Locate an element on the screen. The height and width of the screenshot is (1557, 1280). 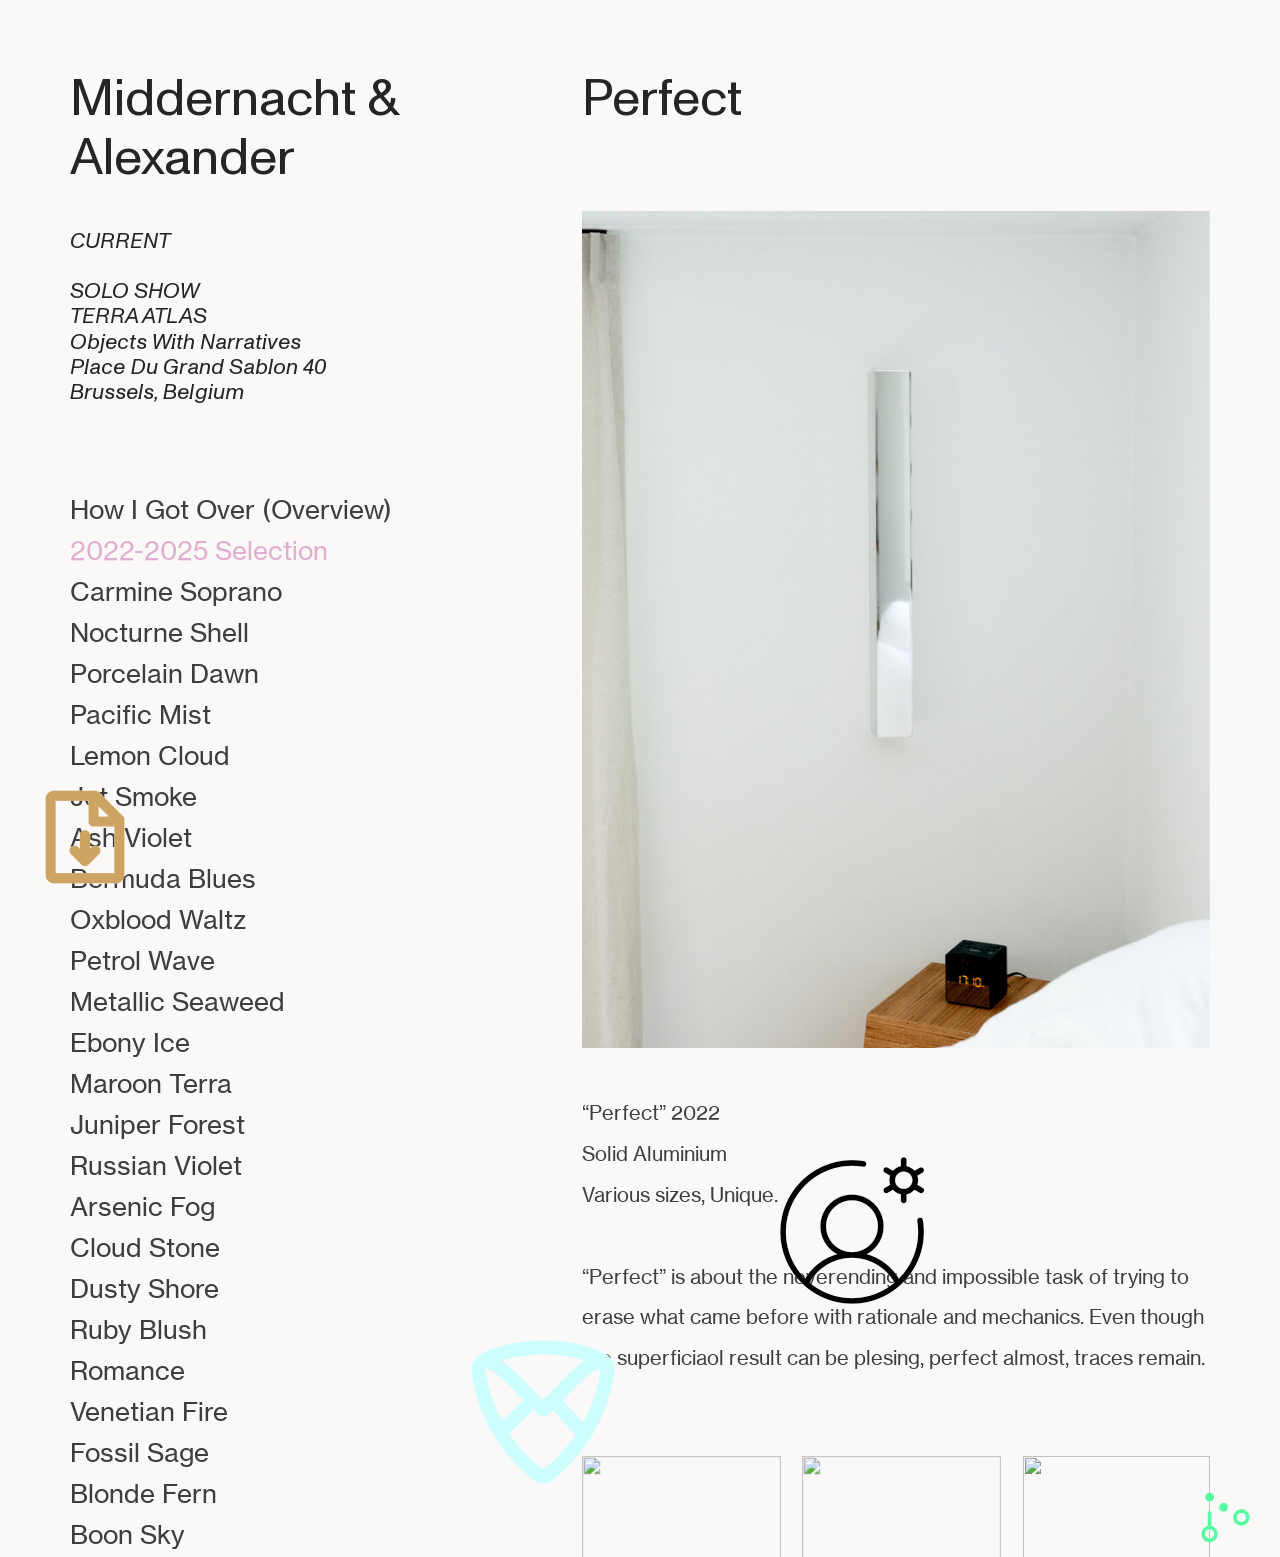
access user profile settings is located at coordinates (852, 1232).